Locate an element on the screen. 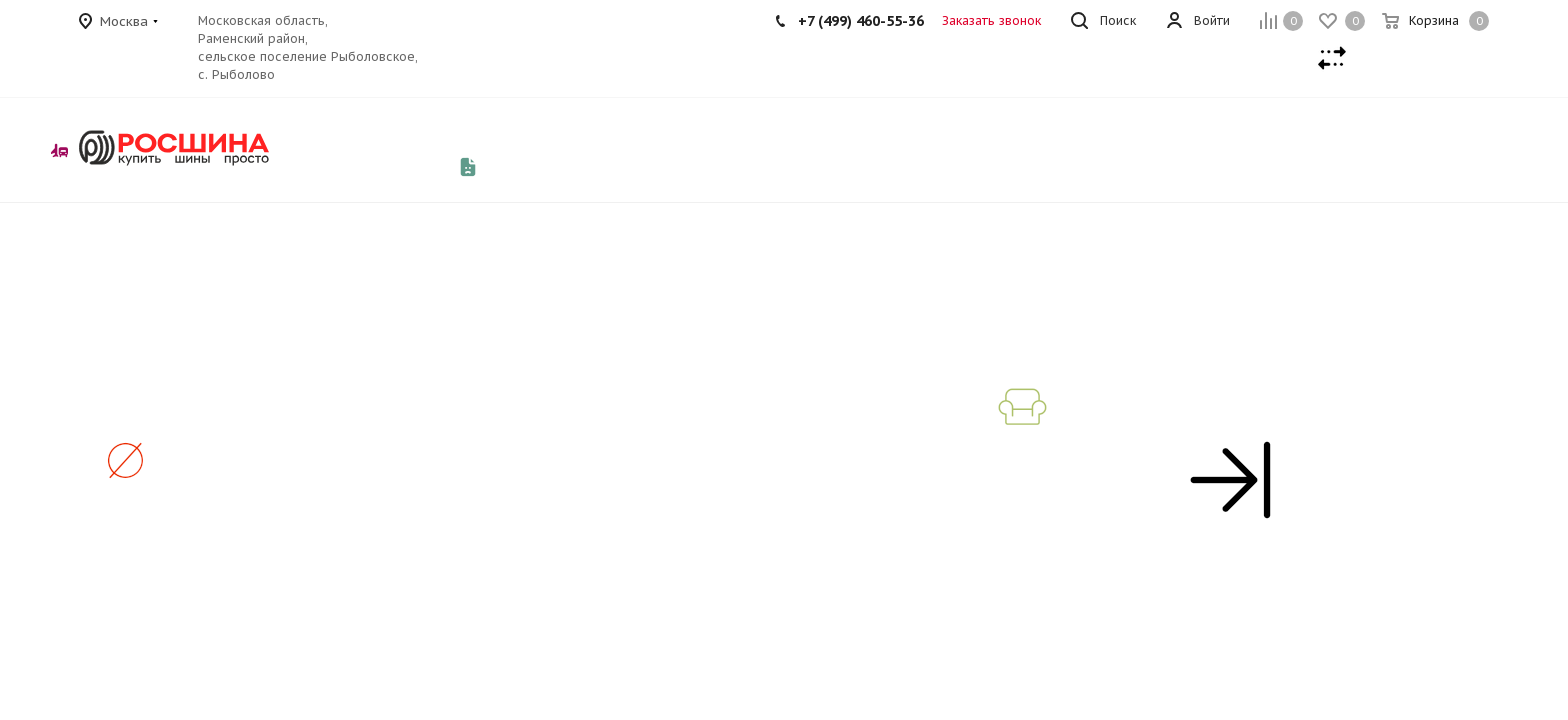 The width and height of the screenshot is (1568, 720). indicates a file error or problem is located at coordinates (468, 167).